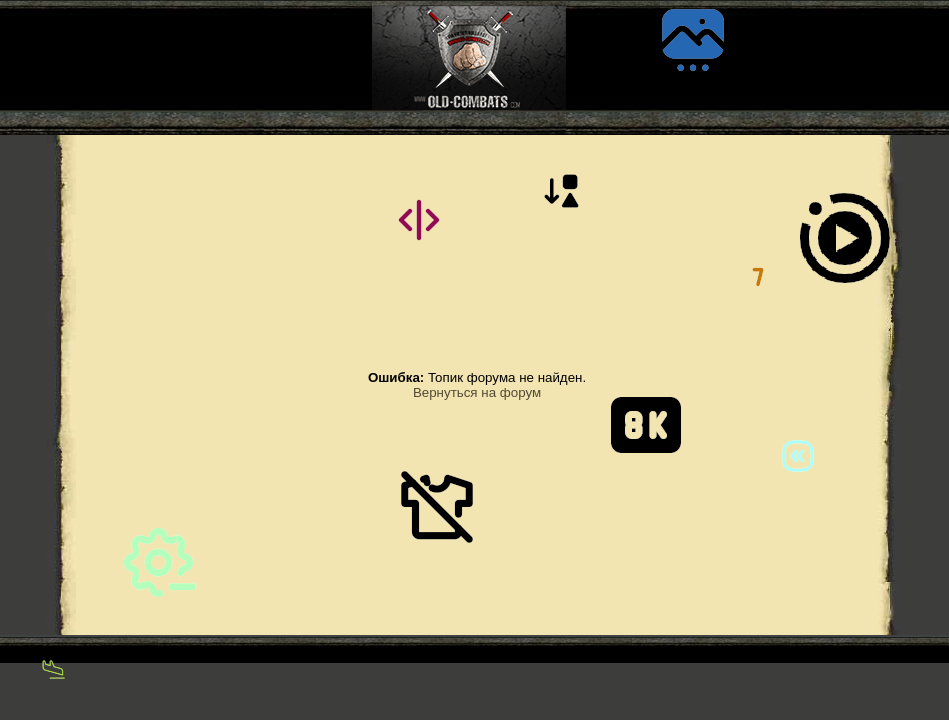 The image size is (949, 720). I want to click on go back to previous section, so click(798, 456).